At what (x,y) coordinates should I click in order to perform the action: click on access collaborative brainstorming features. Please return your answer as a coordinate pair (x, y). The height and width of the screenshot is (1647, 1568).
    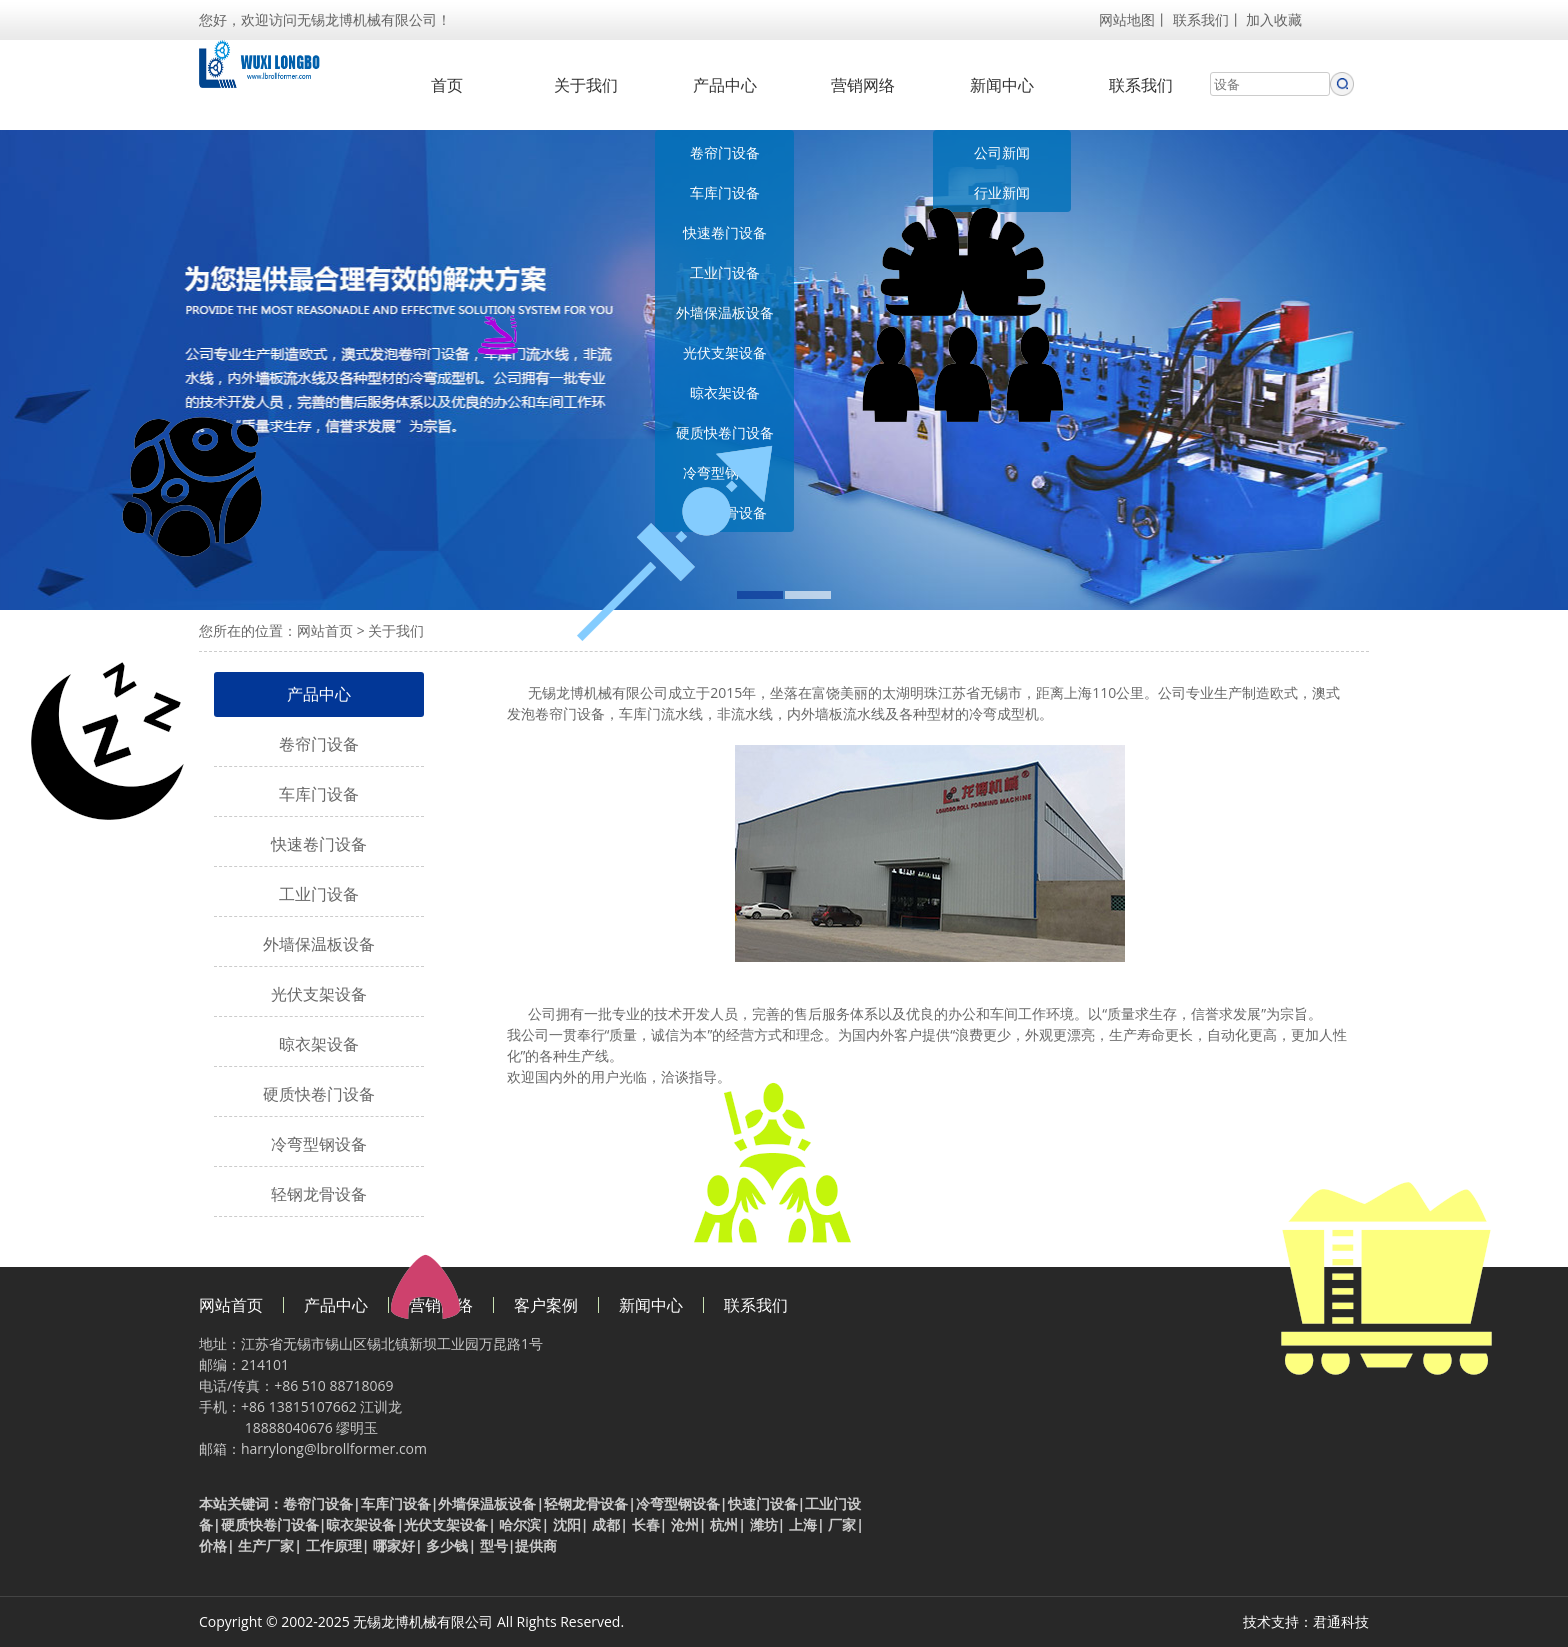
    Looking at the image, I should click on (963, 315).